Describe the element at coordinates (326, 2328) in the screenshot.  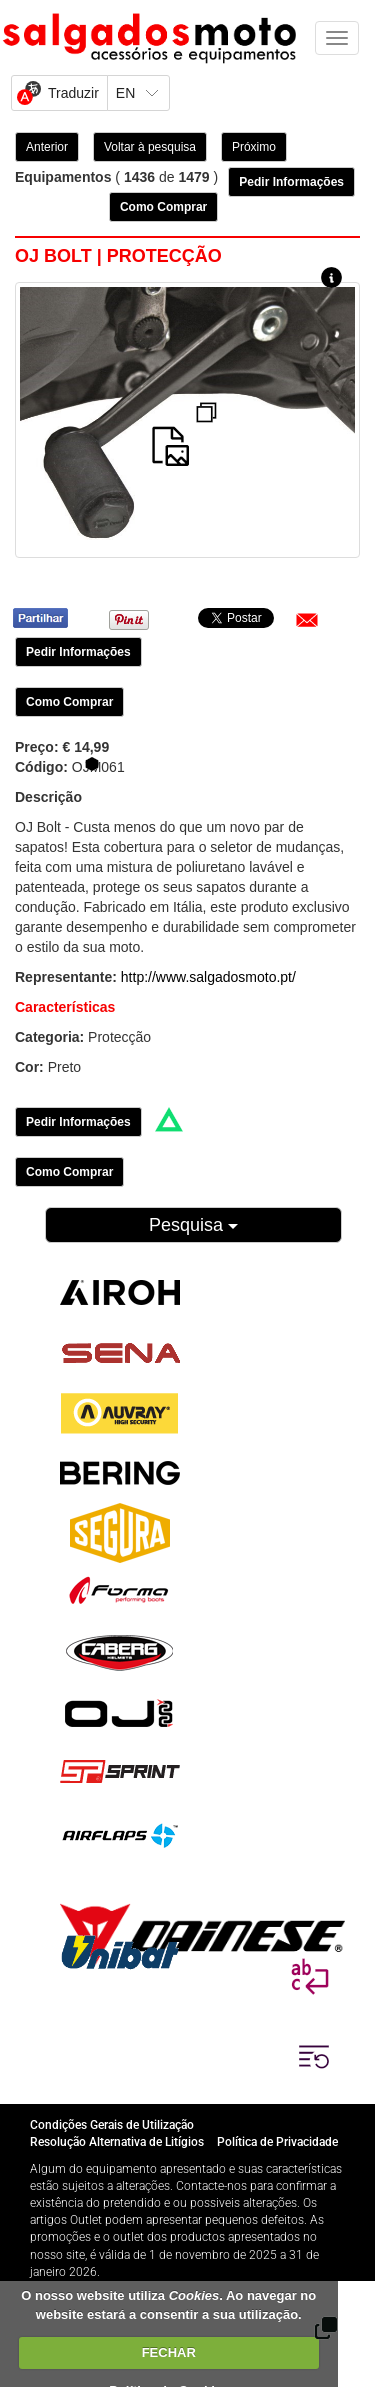
I see `duplicate or copy an item` at that location.